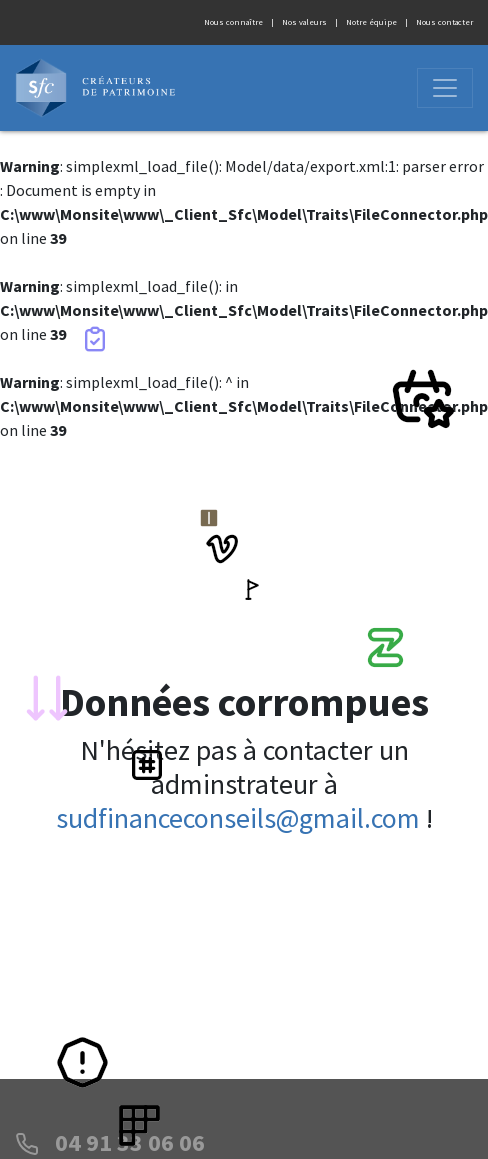  I want to click on flag or mark an item for follow-up, so click(250, 589).